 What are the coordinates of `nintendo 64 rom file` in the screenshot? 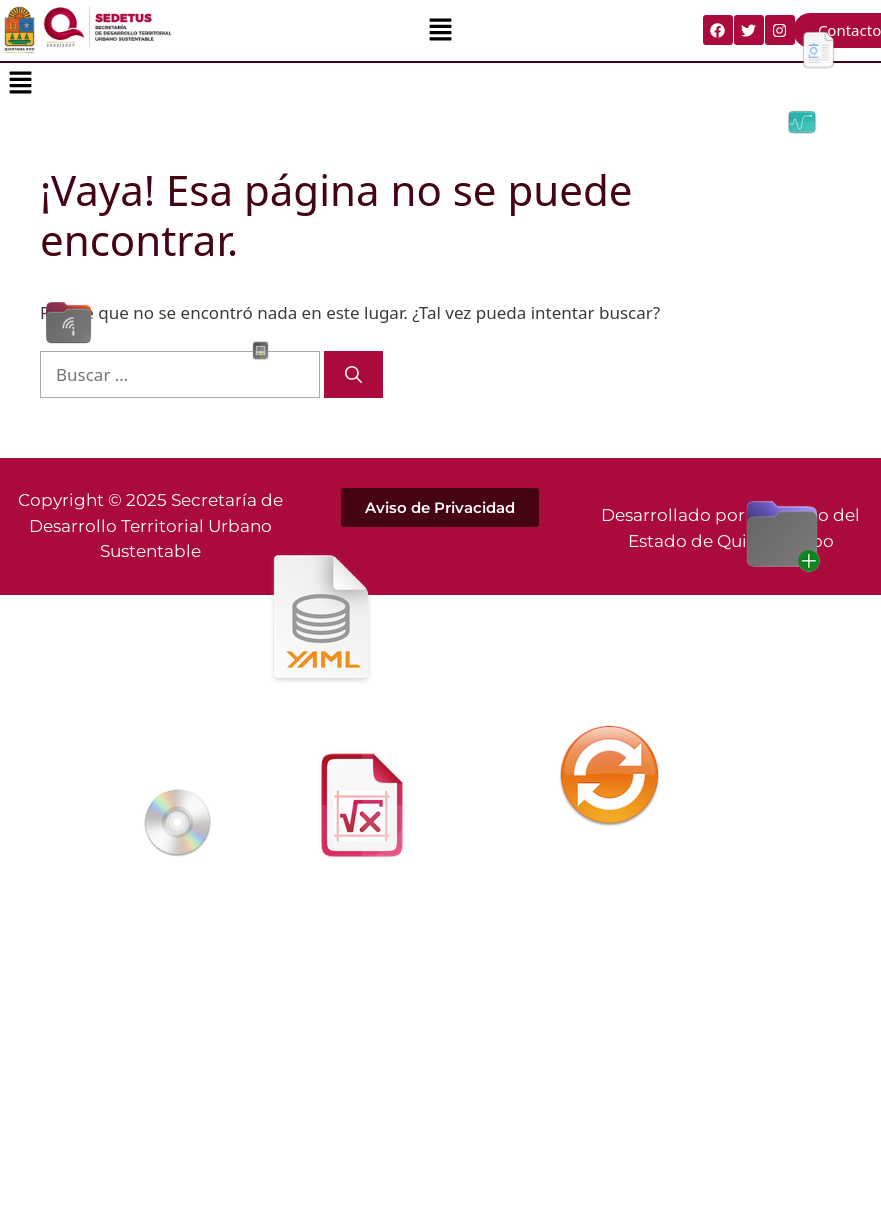 It's located at (260, 350).